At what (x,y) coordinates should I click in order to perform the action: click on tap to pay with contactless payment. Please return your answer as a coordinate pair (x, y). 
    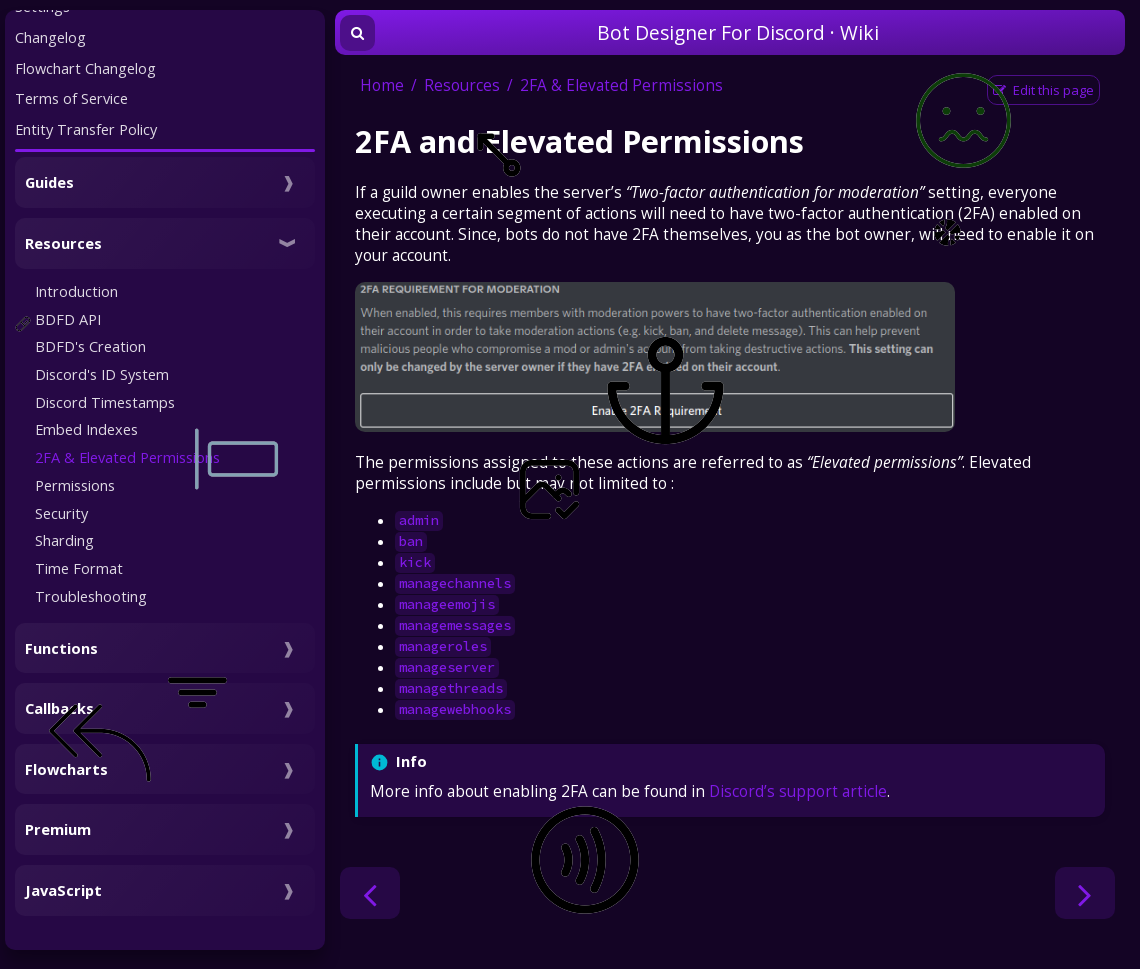
    Looking at the image, I should click on (585, 860).